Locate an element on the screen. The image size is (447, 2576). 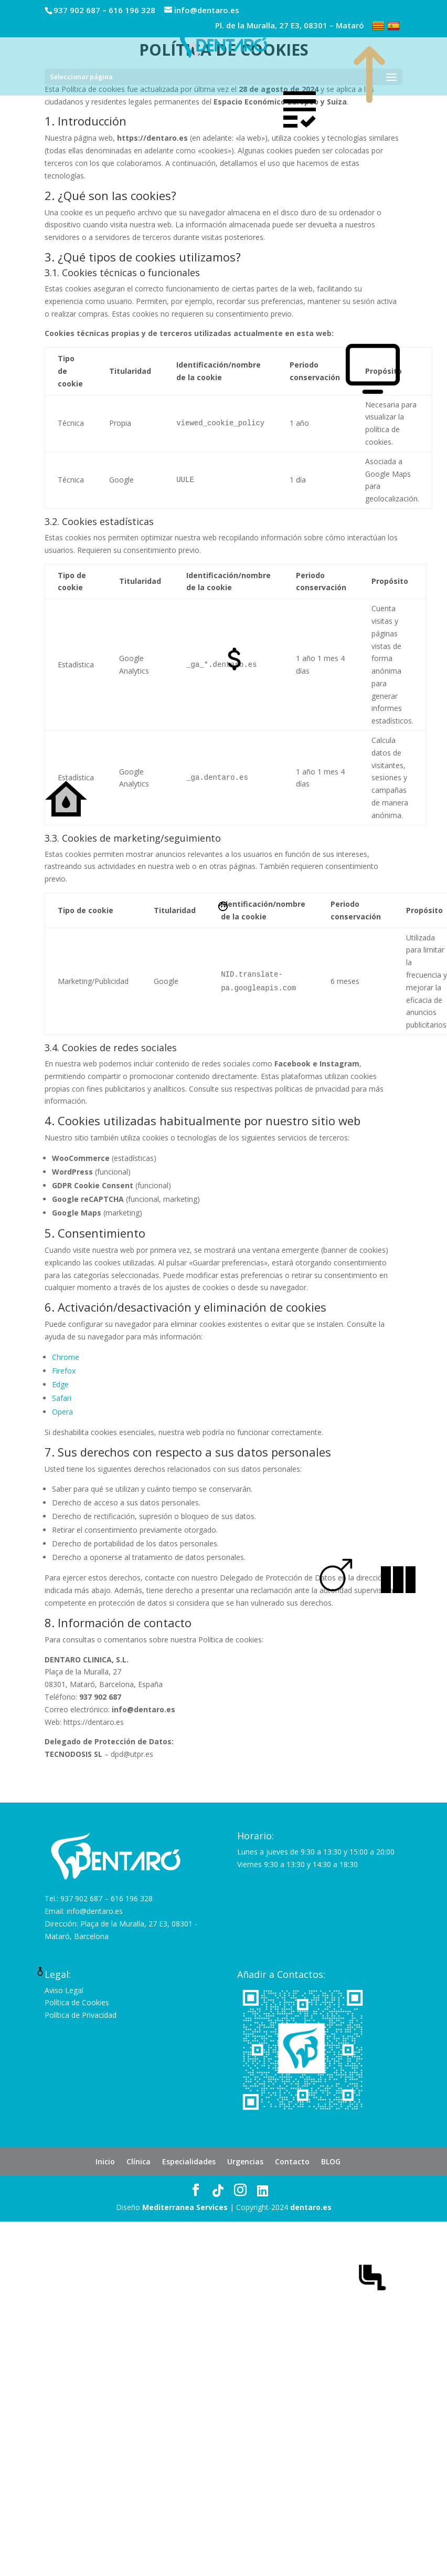
indicates male gender selection is located at coordinates (336, 1574).